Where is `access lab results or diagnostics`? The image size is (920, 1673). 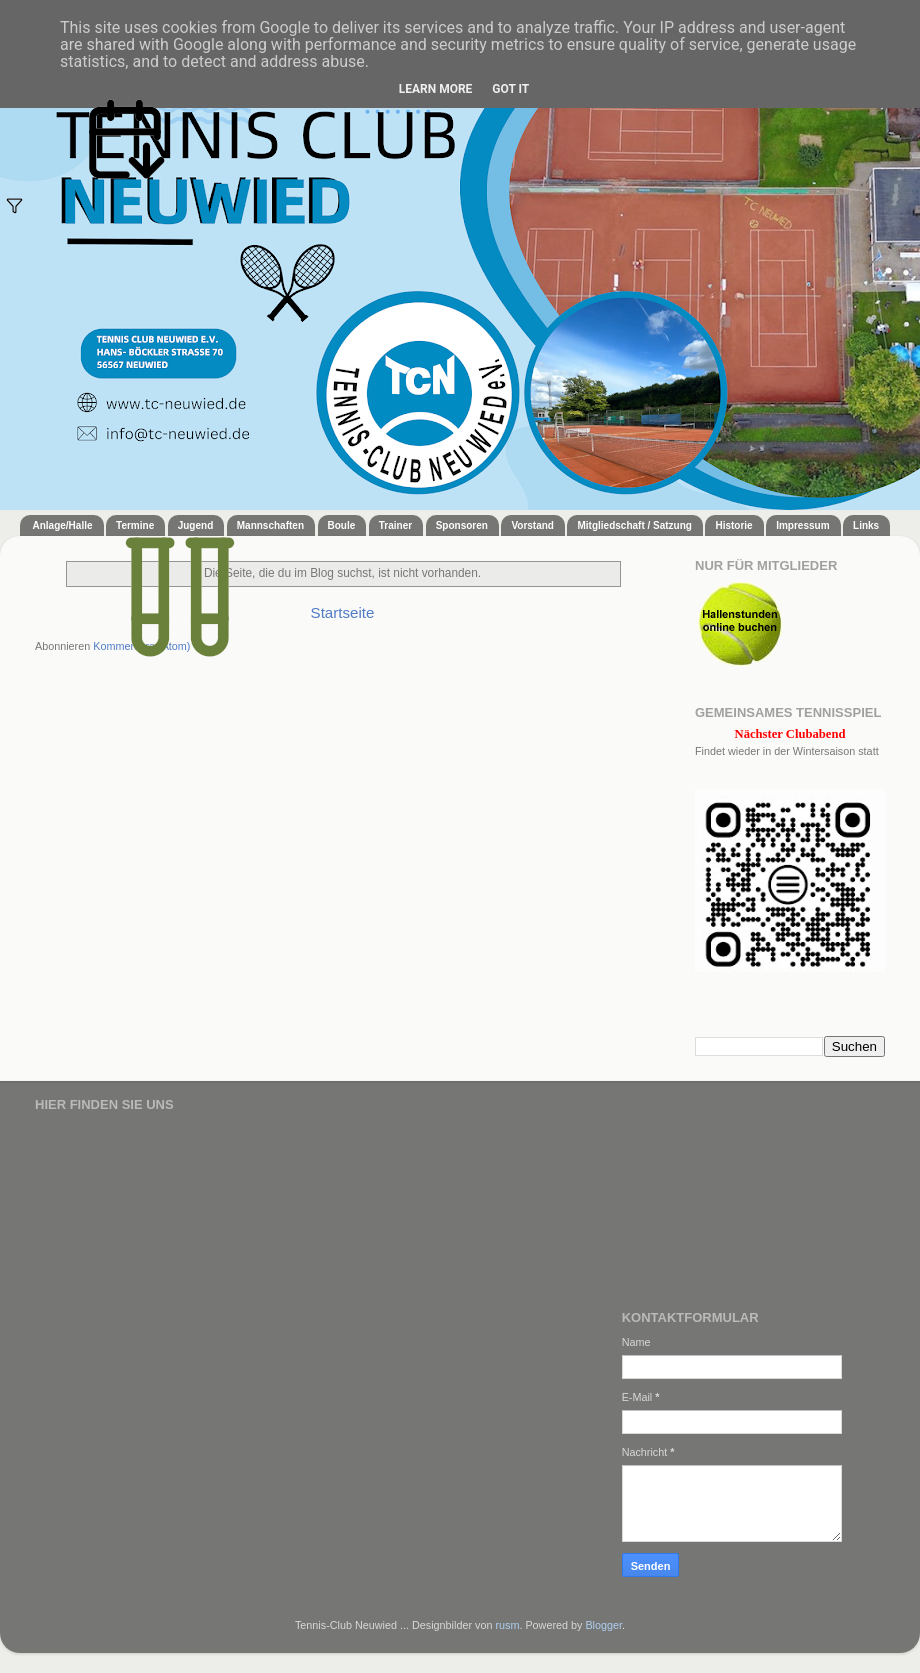
access lab results or diagnostics is located at coordinates (180, 597).